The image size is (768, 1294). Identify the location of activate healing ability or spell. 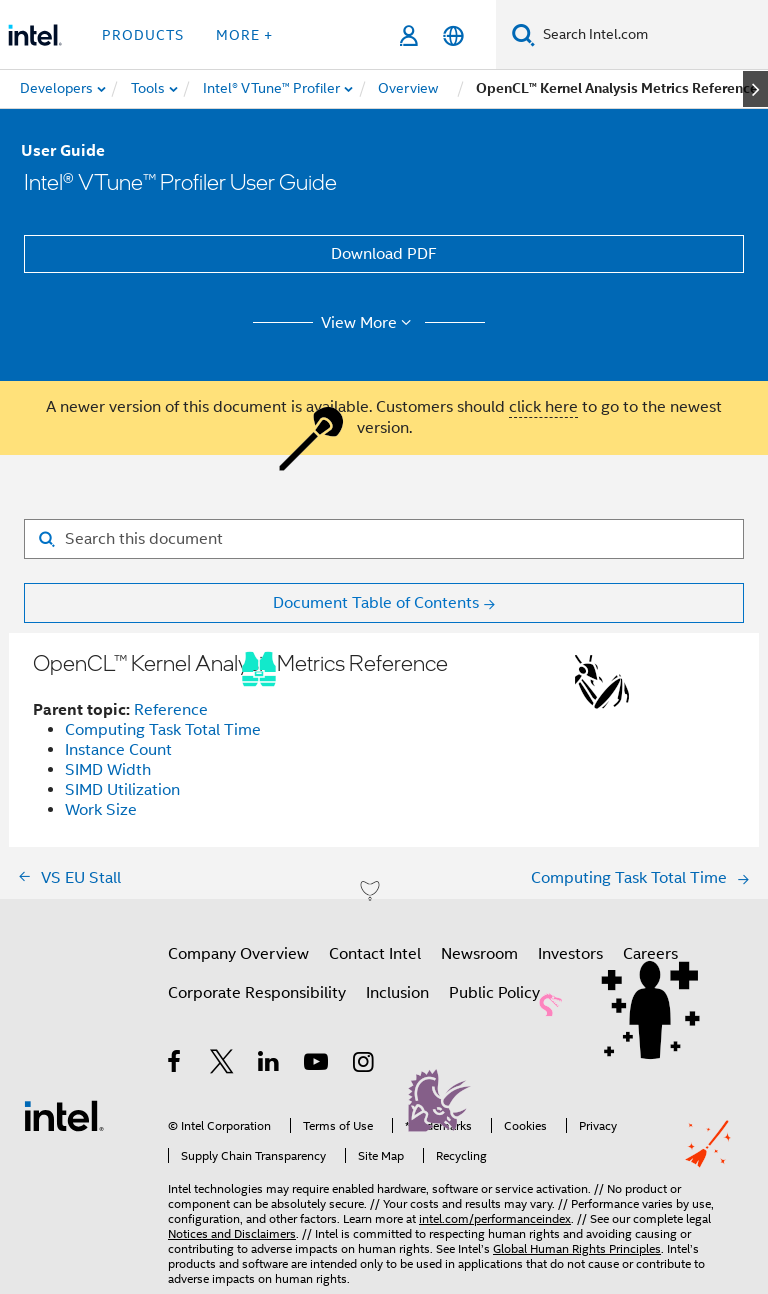
(650, 1010).